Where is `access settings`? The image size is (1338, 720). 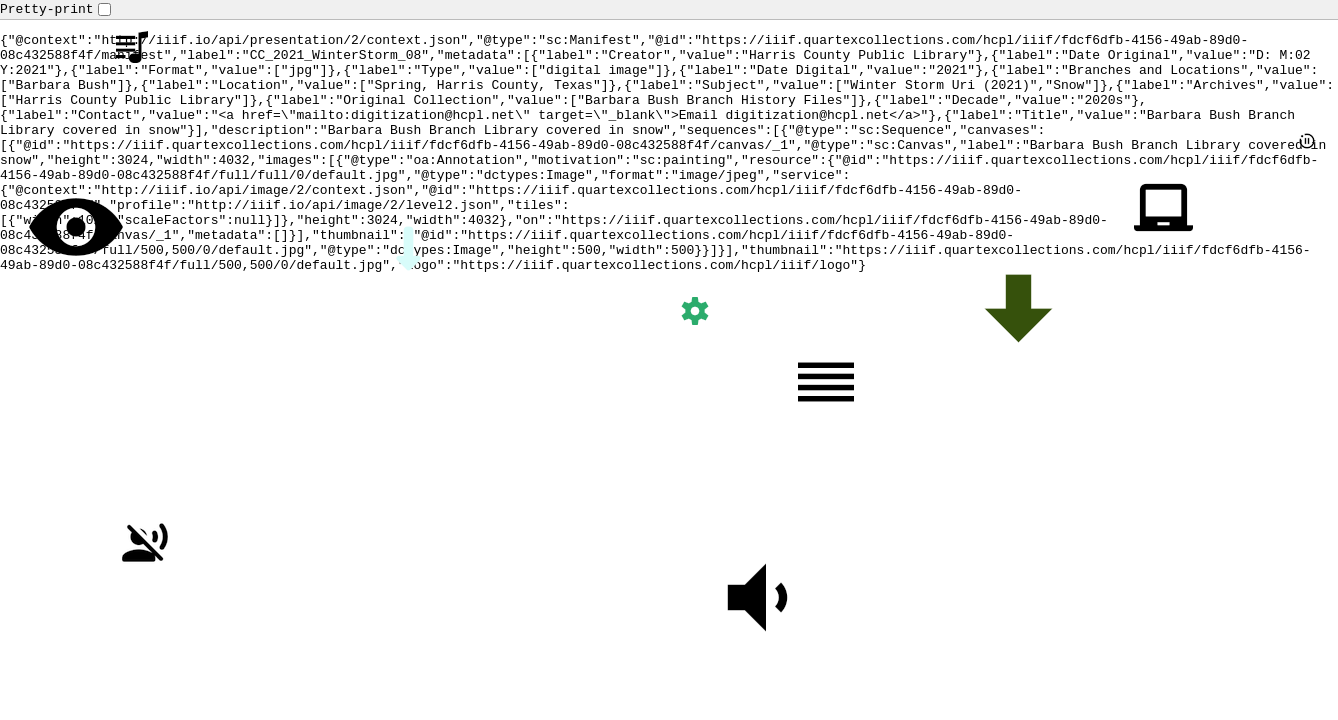 access settings is located at coordinates (695, 311).